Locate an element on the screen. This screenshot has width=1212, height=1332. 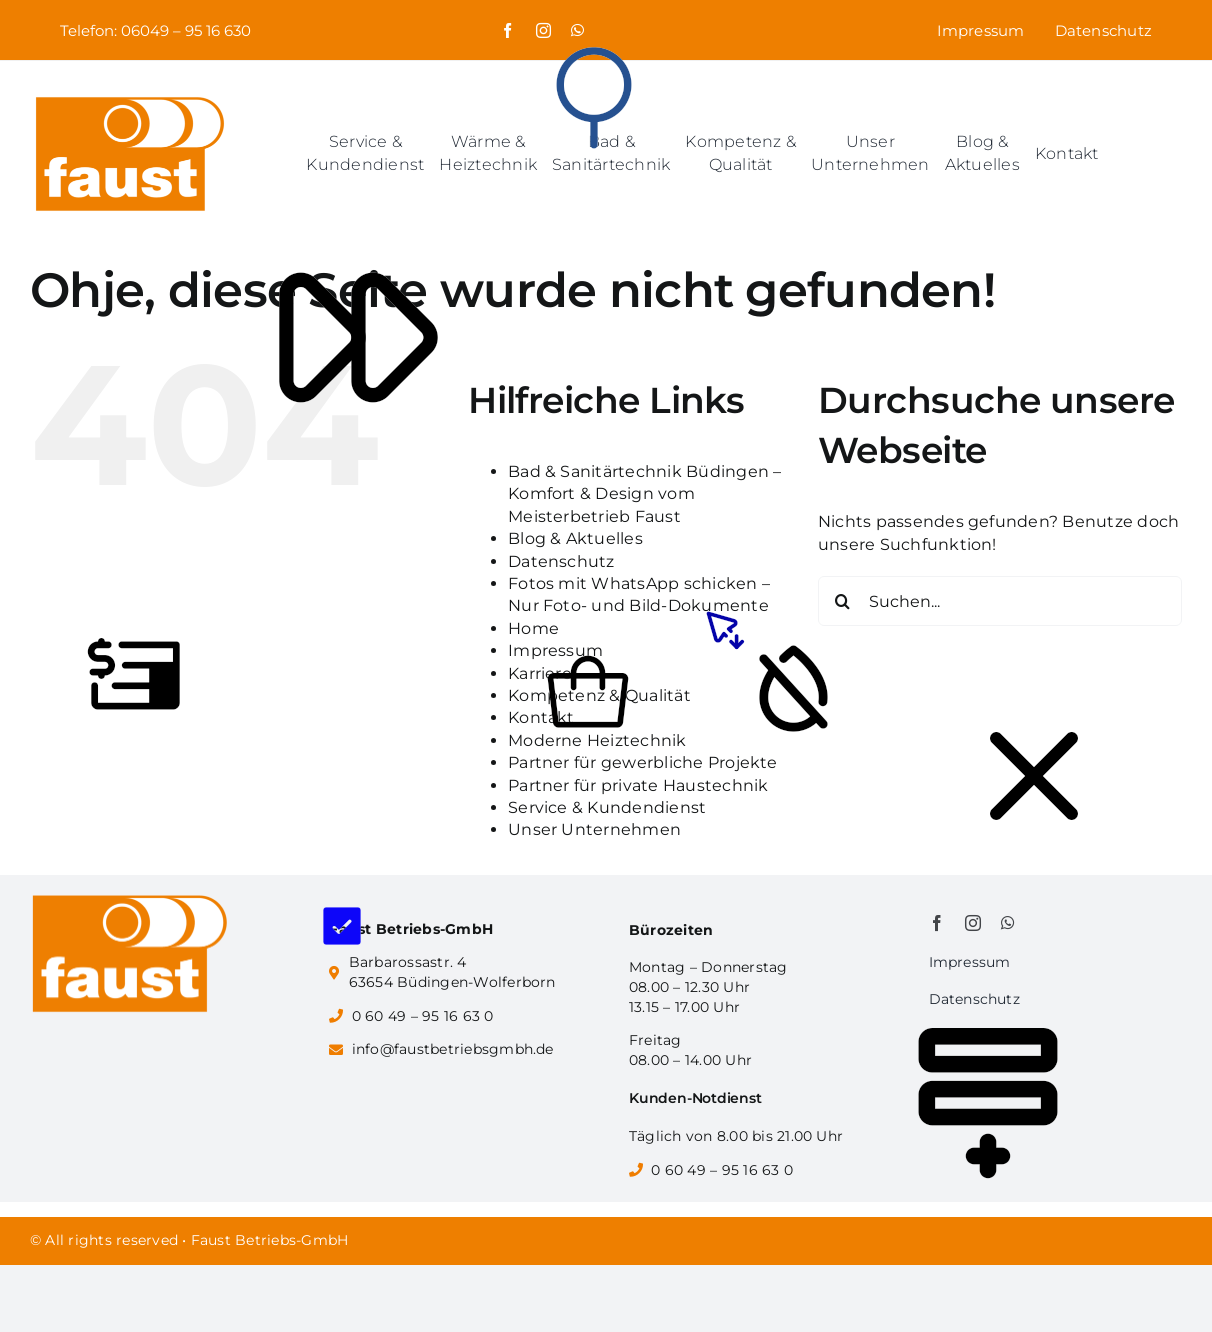
skip forward in media playback is located at coordinates (358, 337).